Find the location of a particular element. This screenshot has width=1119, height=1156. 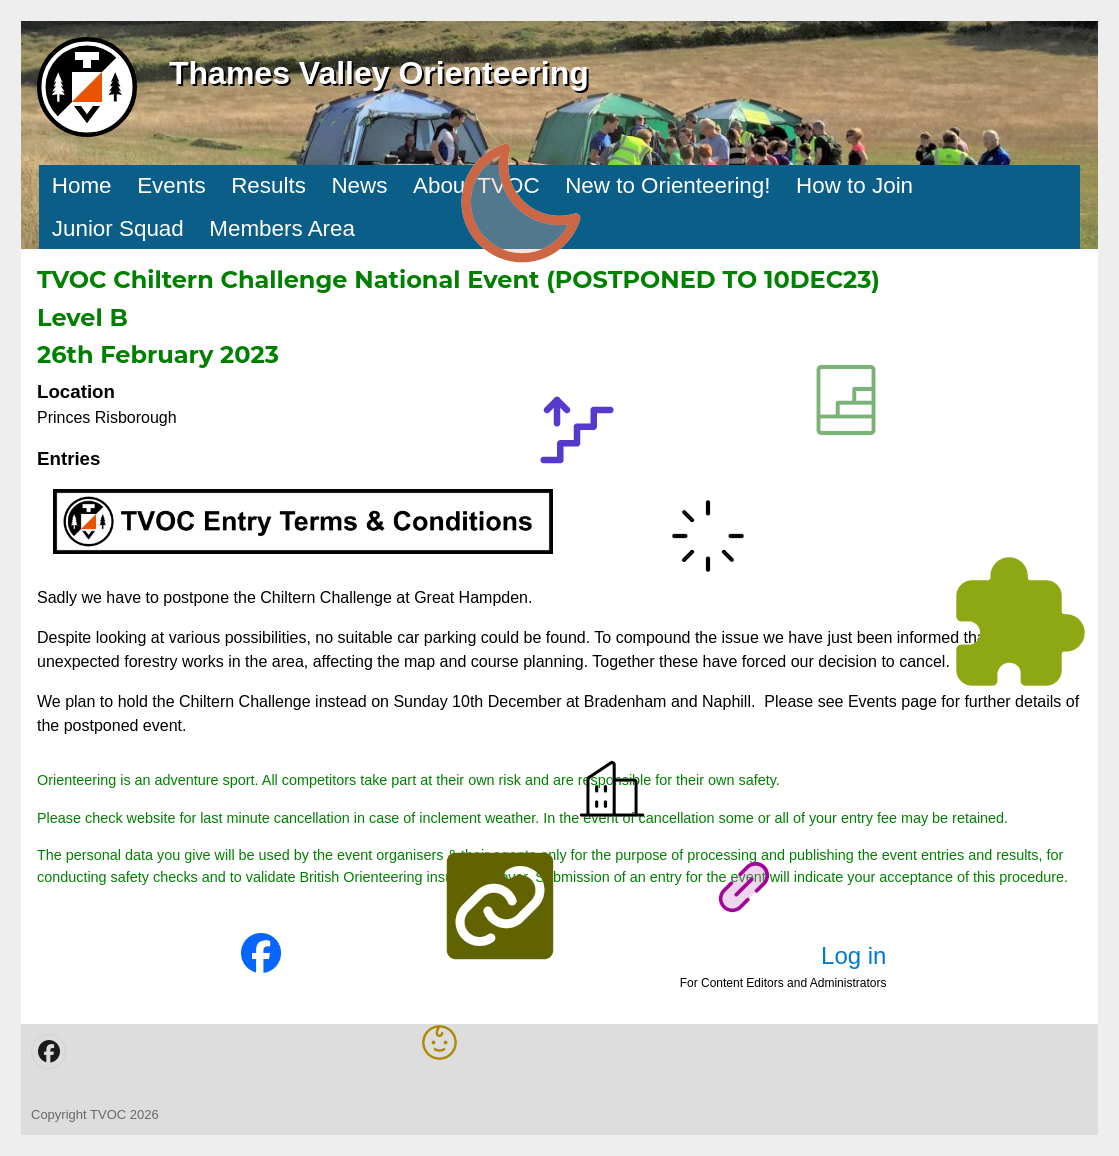

copy or share a link is located at coordinates (500, 906).